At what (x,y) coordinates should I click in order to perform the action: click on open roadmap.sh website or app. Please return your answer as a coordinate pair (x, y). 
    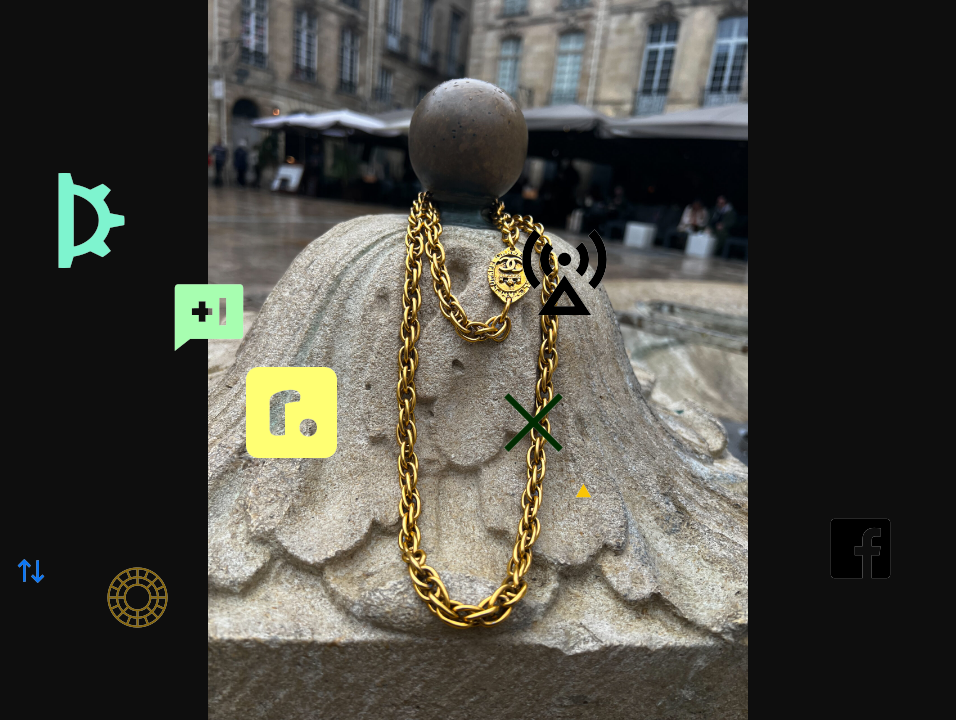
    Looking at the image, I should click on (291, 412).